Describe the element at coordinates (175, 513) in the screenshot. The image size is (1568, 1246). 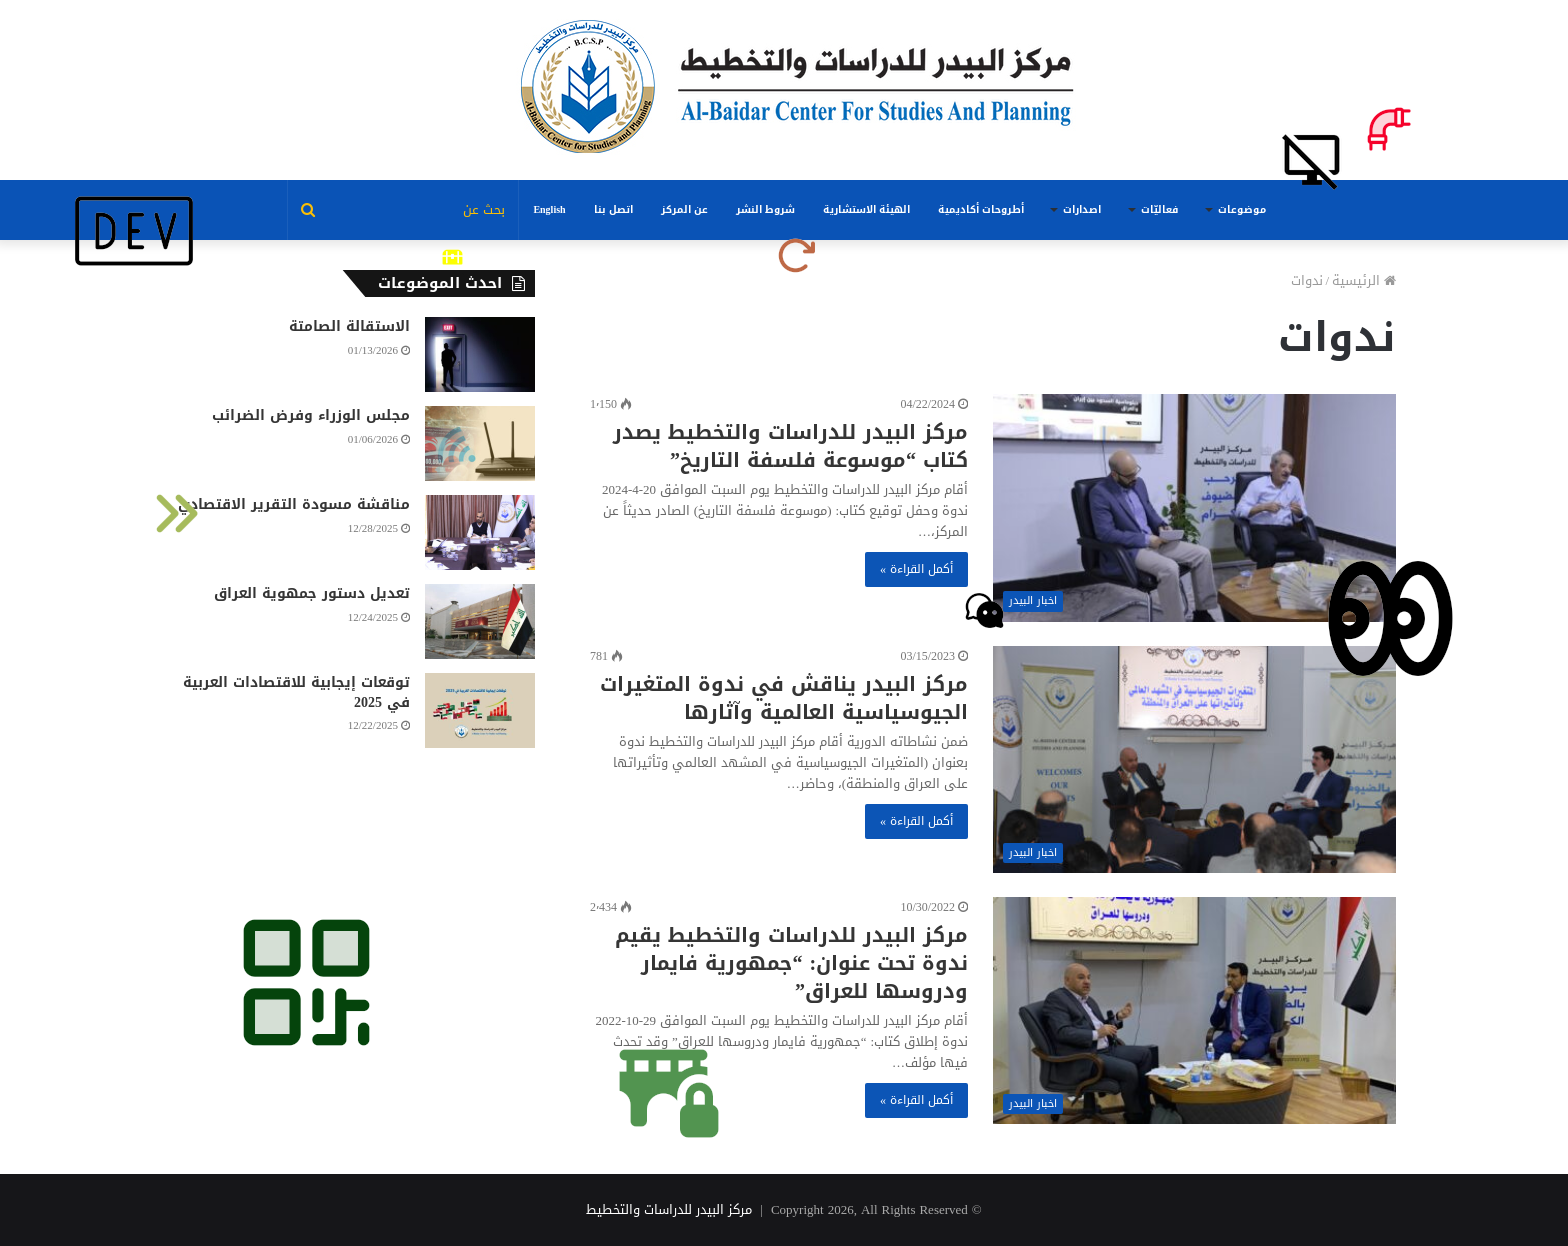
I see `skip forward or advance to the next item` at that location.